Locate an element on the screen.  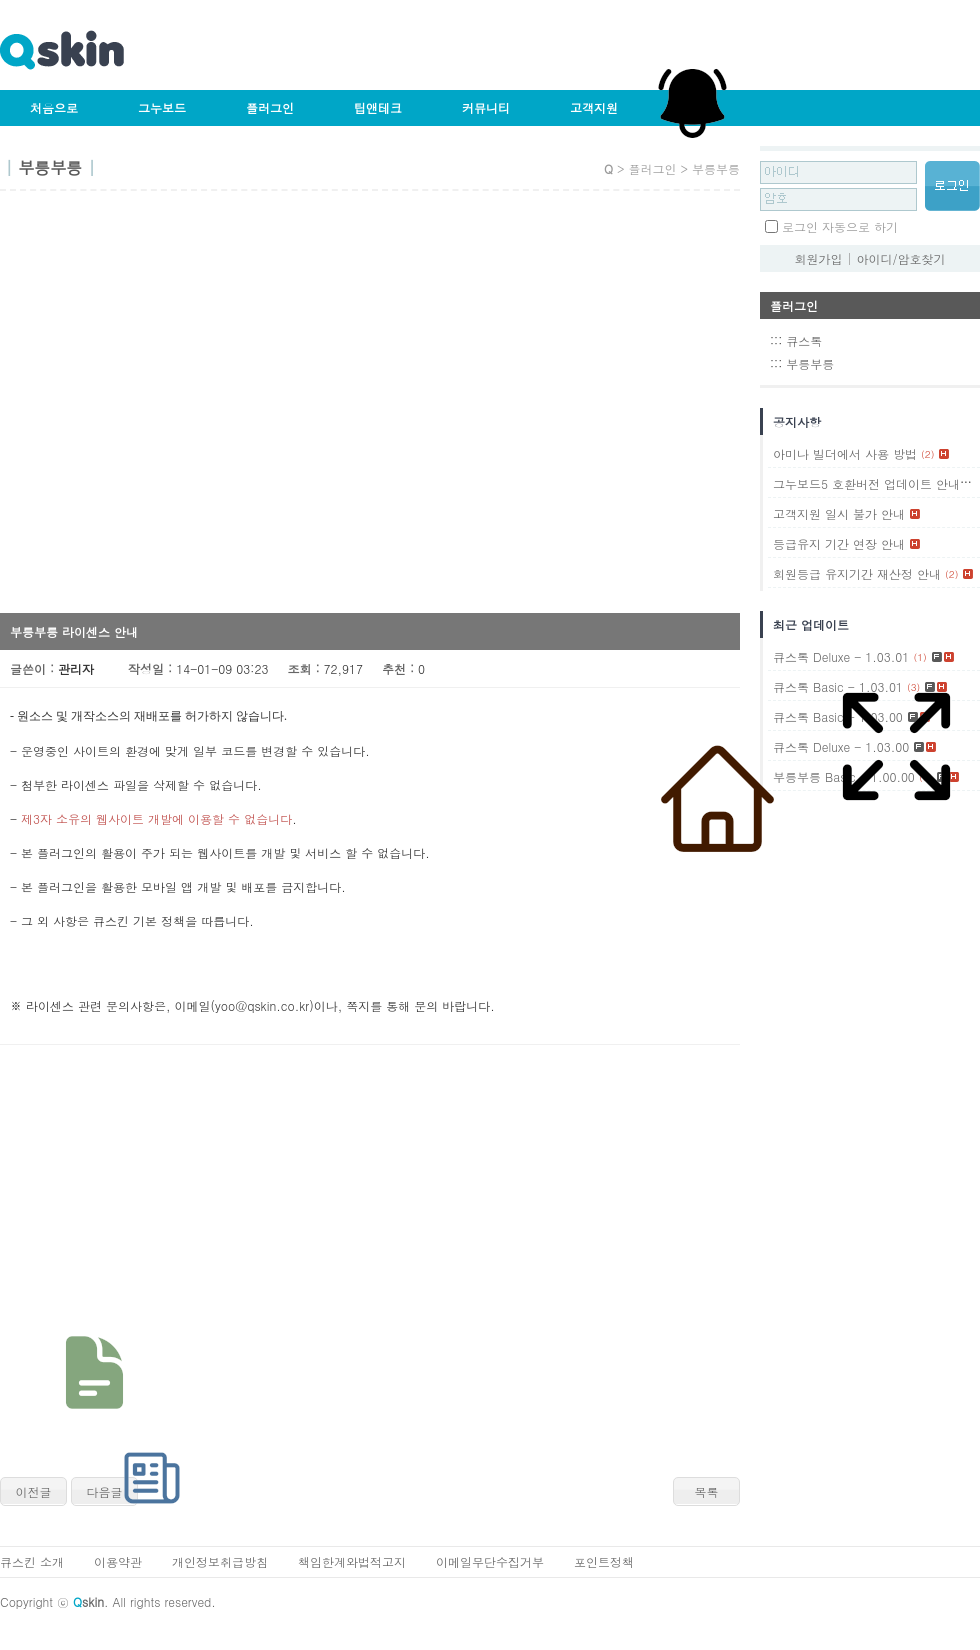
view document details is located at coordinates (94, 1372).